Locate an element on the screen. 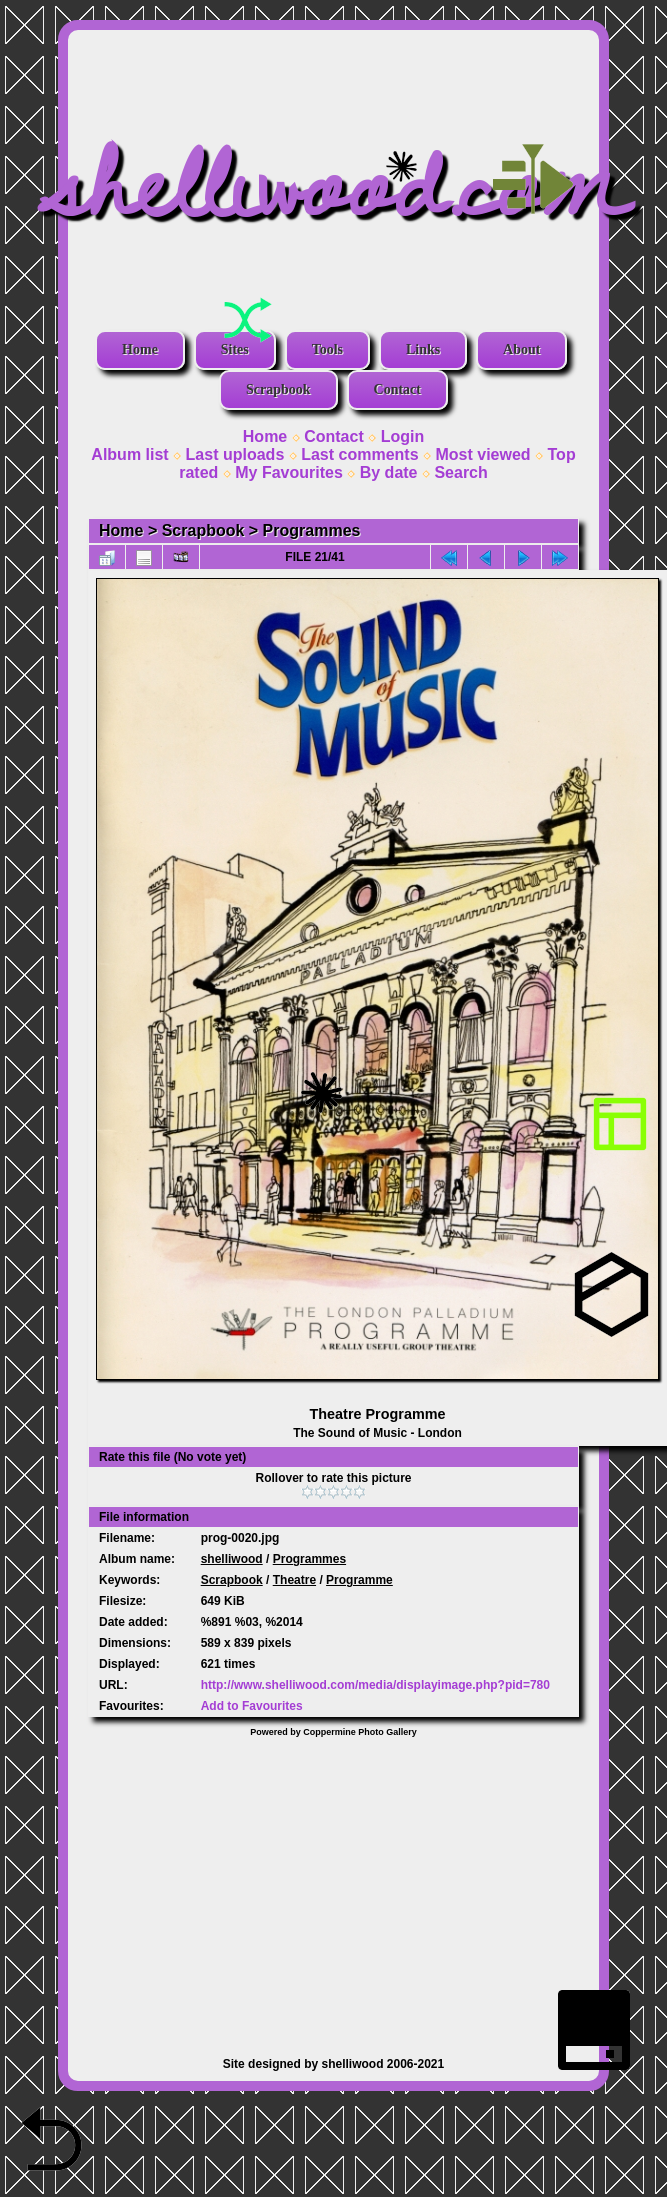 Image resolution: width=667 pixels, height=2197 pixels. open the Claude AI assistant app is located at coordinates (401, 166).